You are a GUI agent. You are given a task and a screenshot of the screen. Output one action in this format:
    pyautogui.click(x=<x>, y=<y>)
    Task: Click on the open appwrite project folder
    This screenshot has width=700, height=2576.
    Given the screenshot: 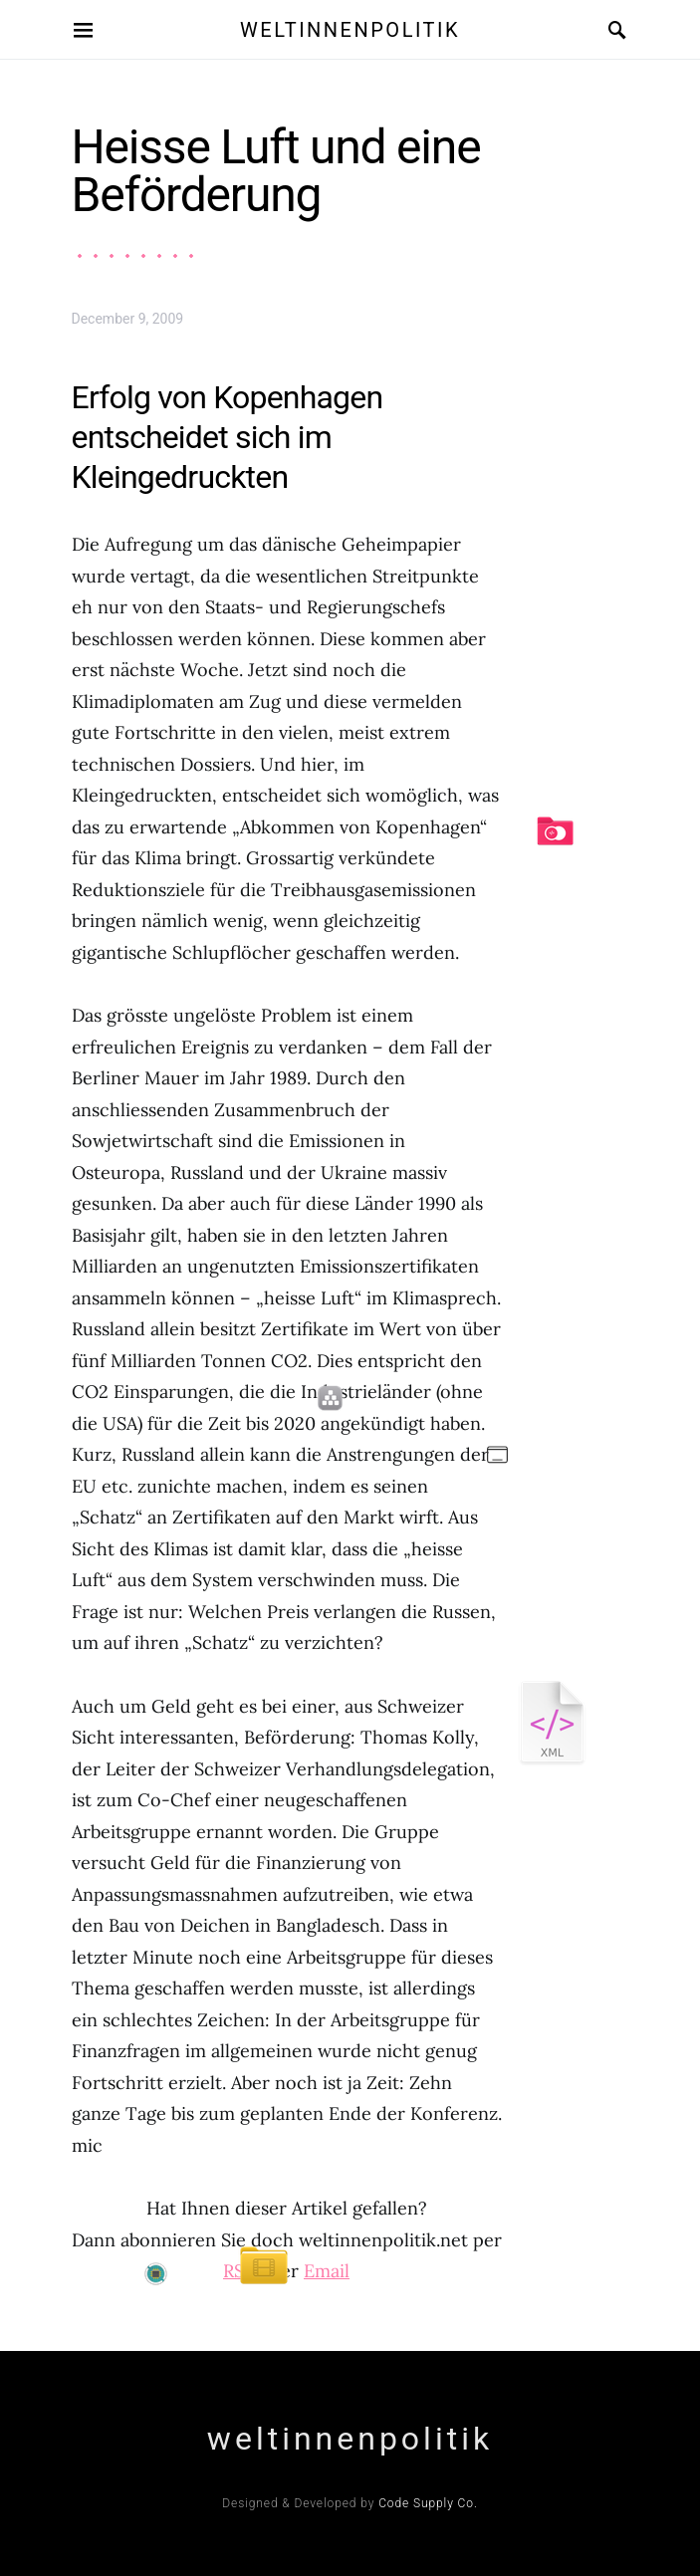 What is the action you would take?
    pyautogui.click(x=555, y=831)
    